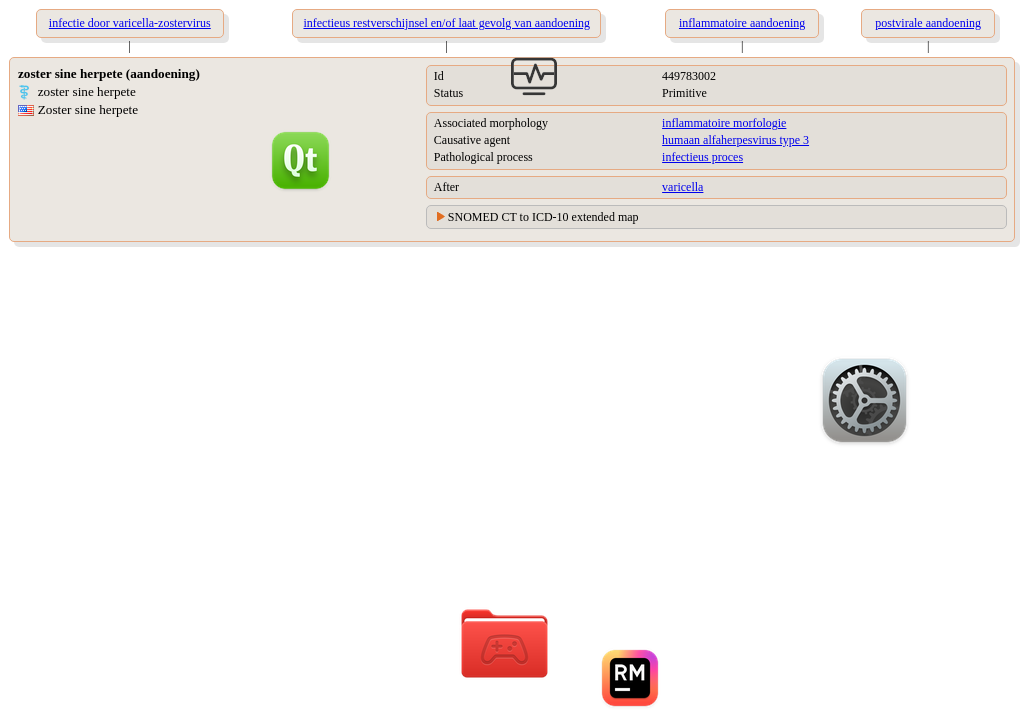 The height and width of the screenshot is (720, 1024). What do you see at coordinates (300, 160) in the screenshot?
I see `open Qt application framework` at bounding box center [300, 160].